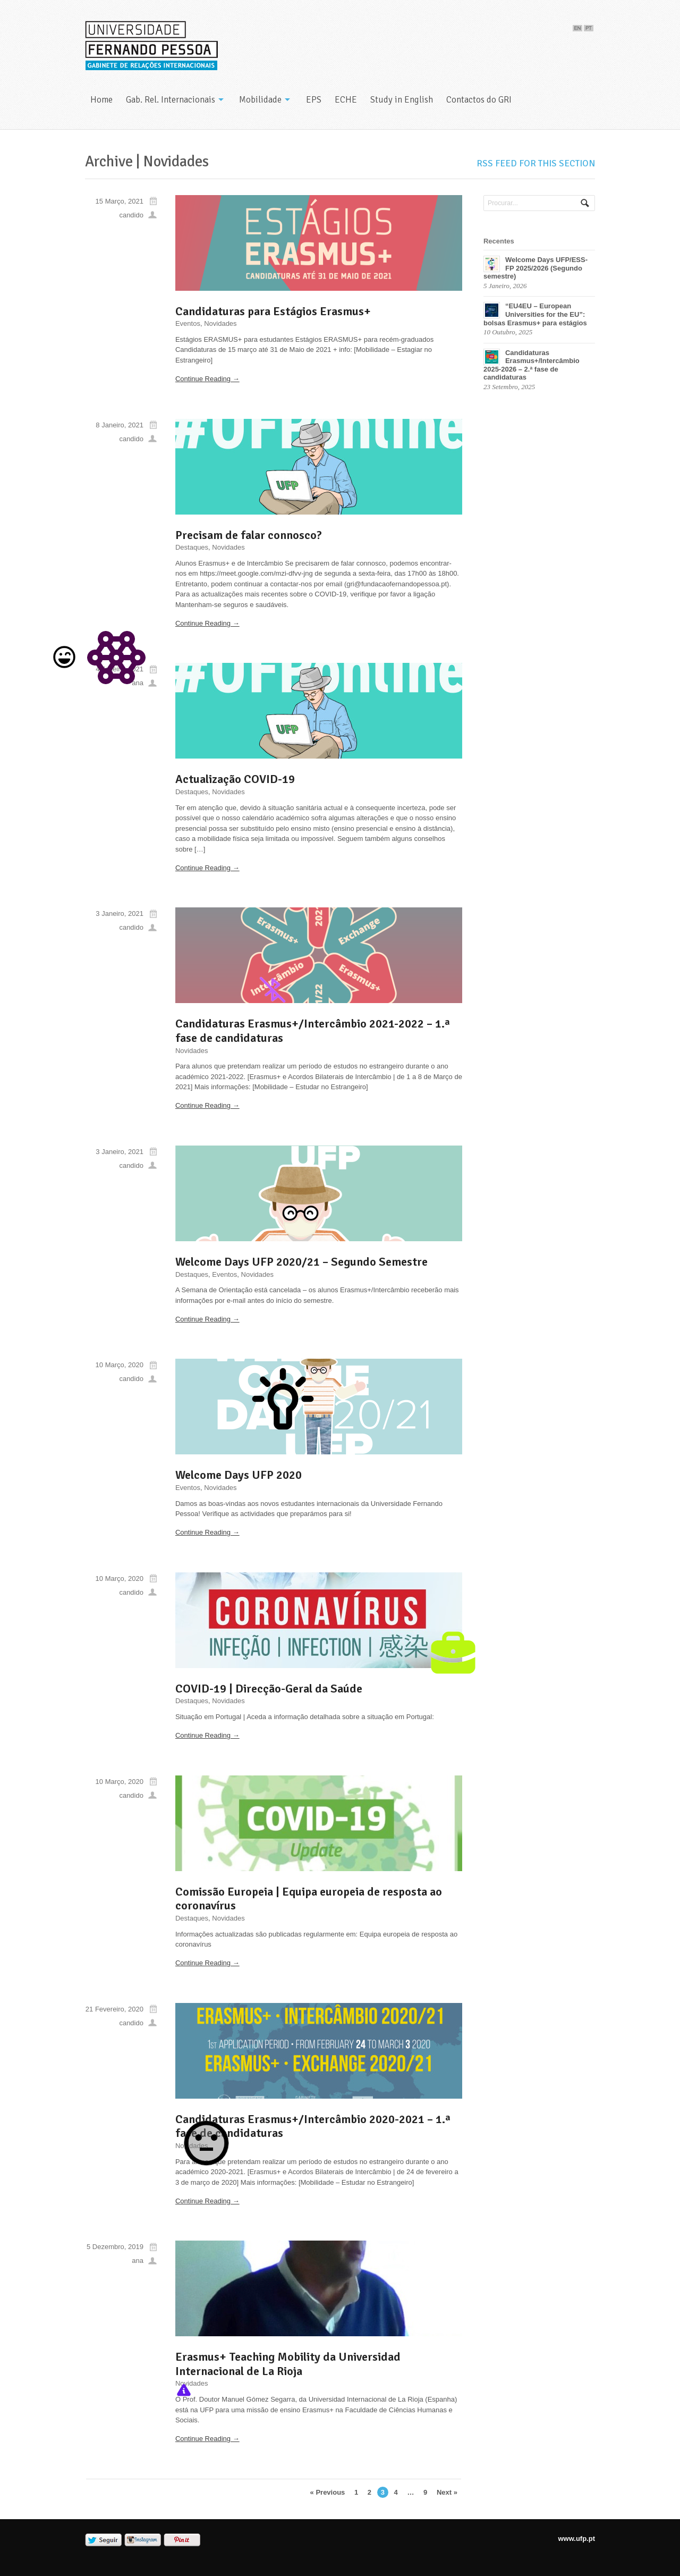 This screenshot has height=2576, width=680. I want to click on view important information or notice, so click(184, 2390).